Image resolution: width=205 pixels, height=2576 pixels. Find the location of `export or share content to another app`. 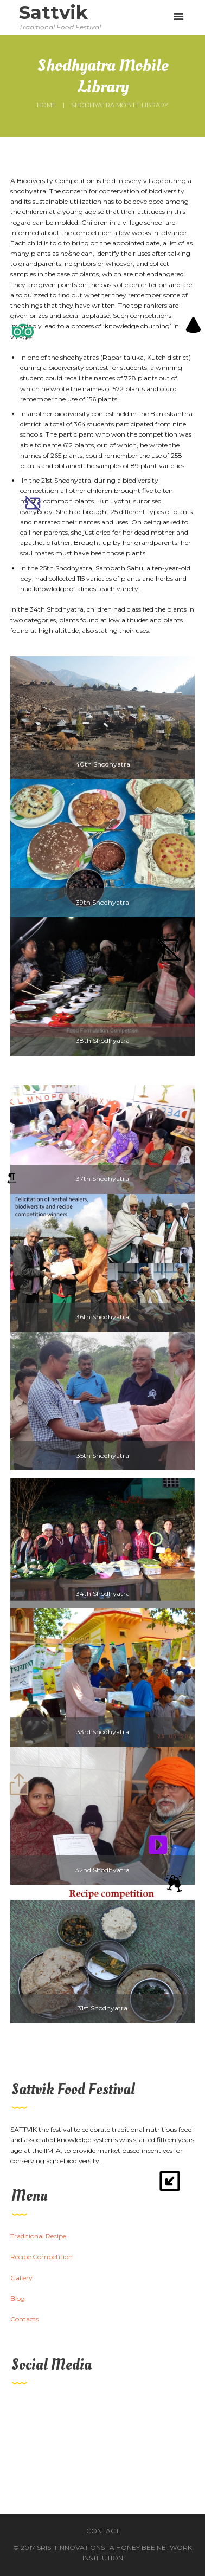

export or share content to another app is located at coordinates (19, 1785).